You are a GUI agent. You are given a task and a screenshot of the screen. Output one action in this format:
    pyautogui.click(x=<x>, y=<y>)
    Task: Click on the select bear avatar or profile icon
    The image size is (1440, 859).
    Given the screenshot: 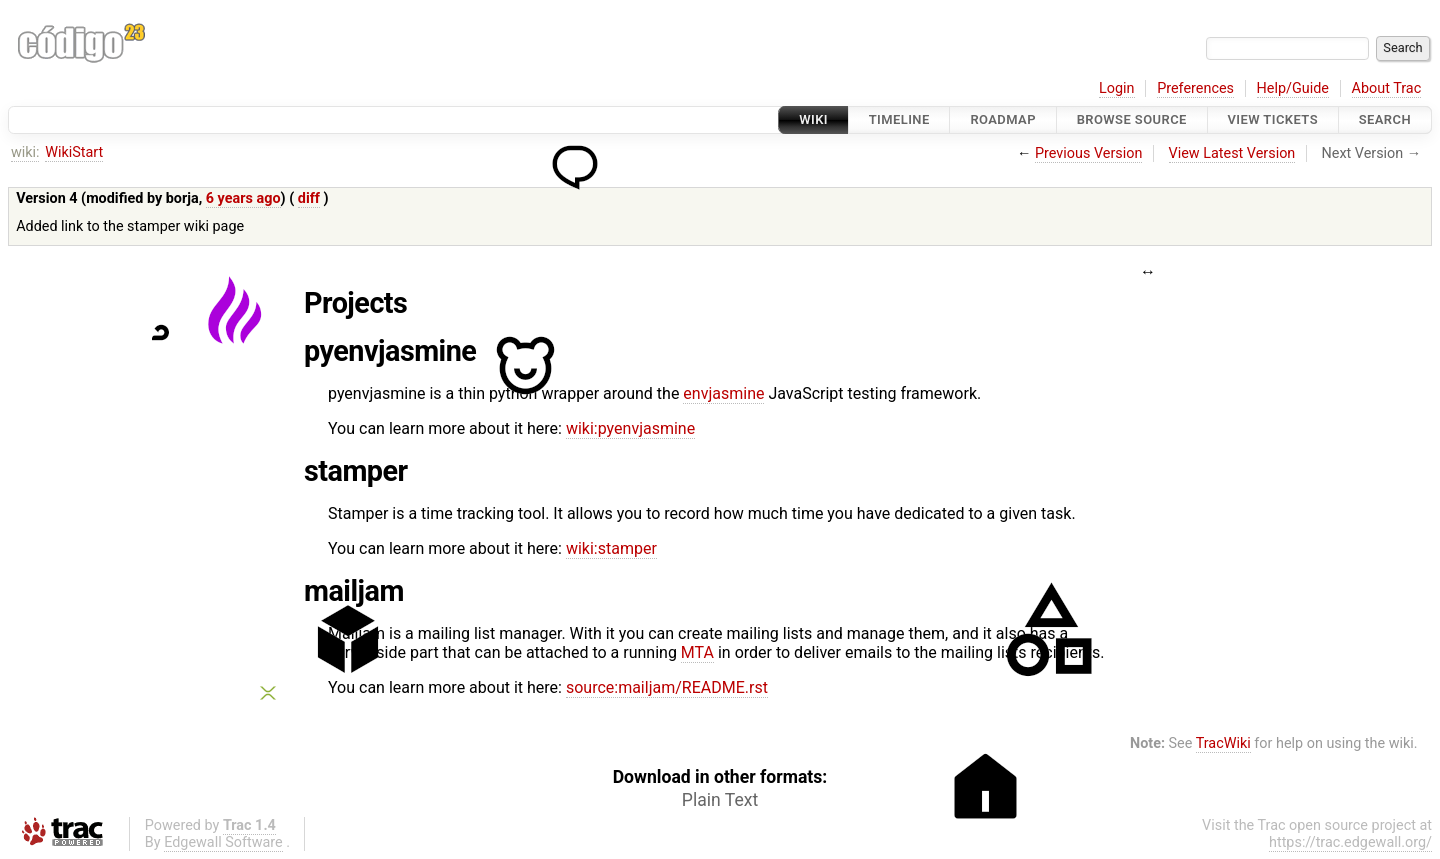 What is the action you would take?
    pyautogui.click(x=525, y=365)
    